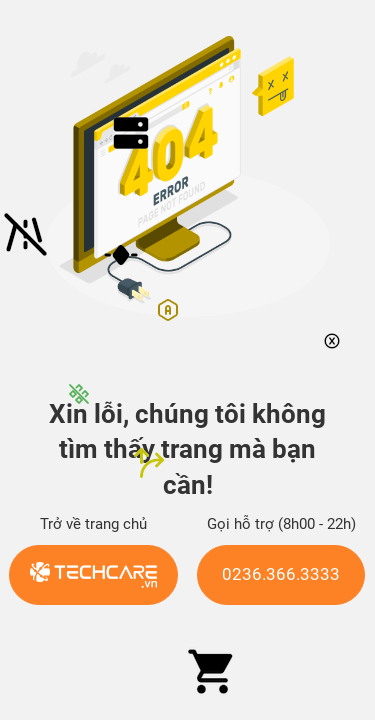  What do you see at coordinates (25, 234) in the screenshot?
I see `road or route unavailable` at bounding box center [25, 234].